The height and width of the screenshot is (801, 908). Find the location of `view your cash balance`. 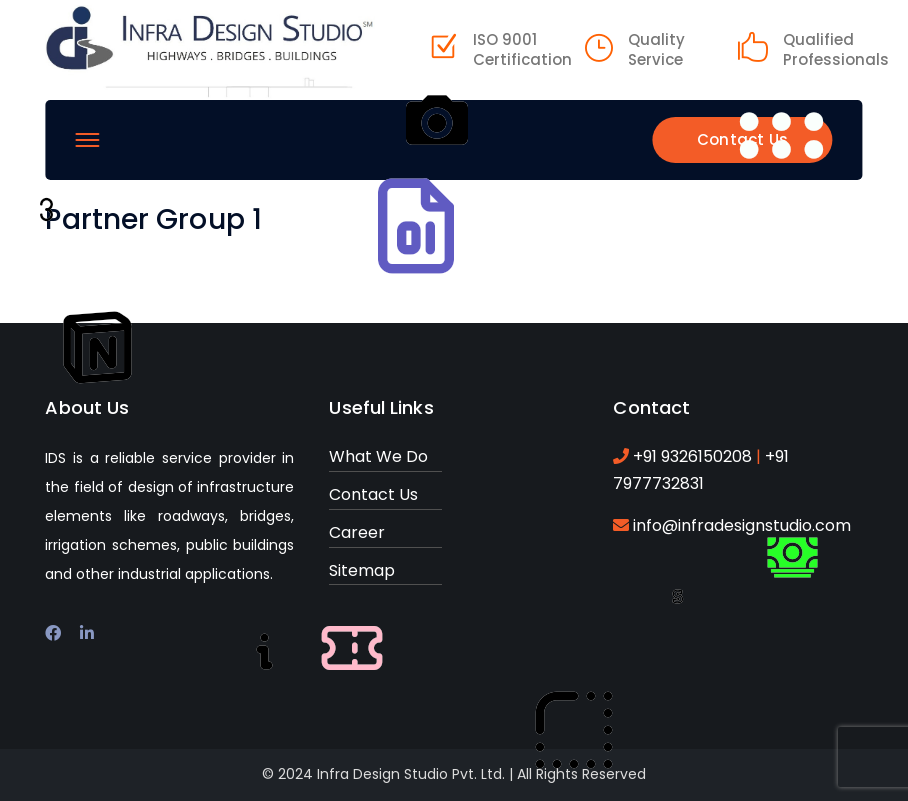

view your cash balance is located at coordinates (792, 557).